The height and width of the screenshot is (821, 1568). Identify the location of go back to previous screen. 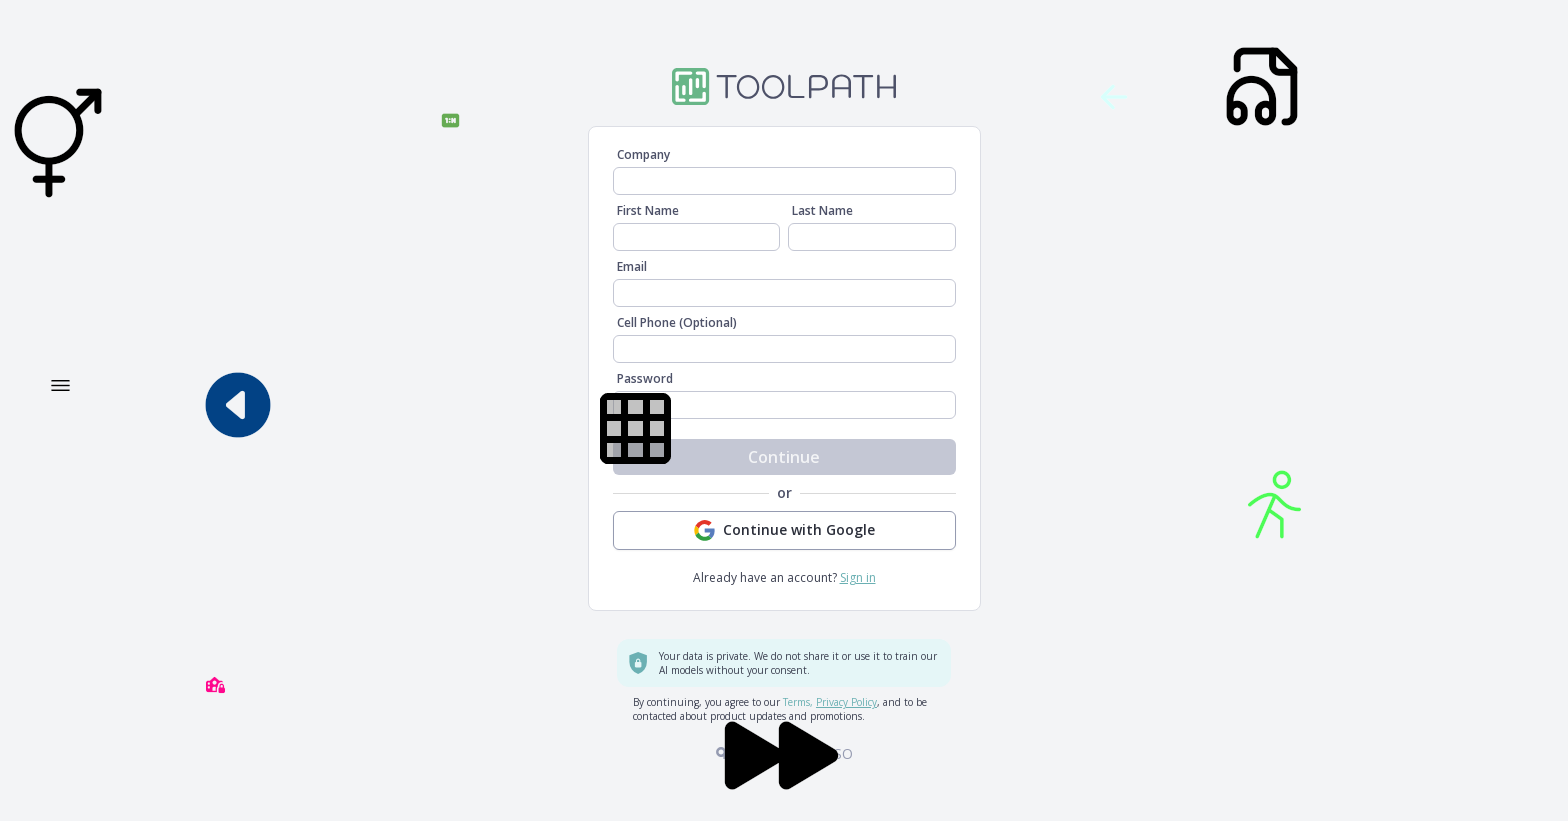
(238, 405).